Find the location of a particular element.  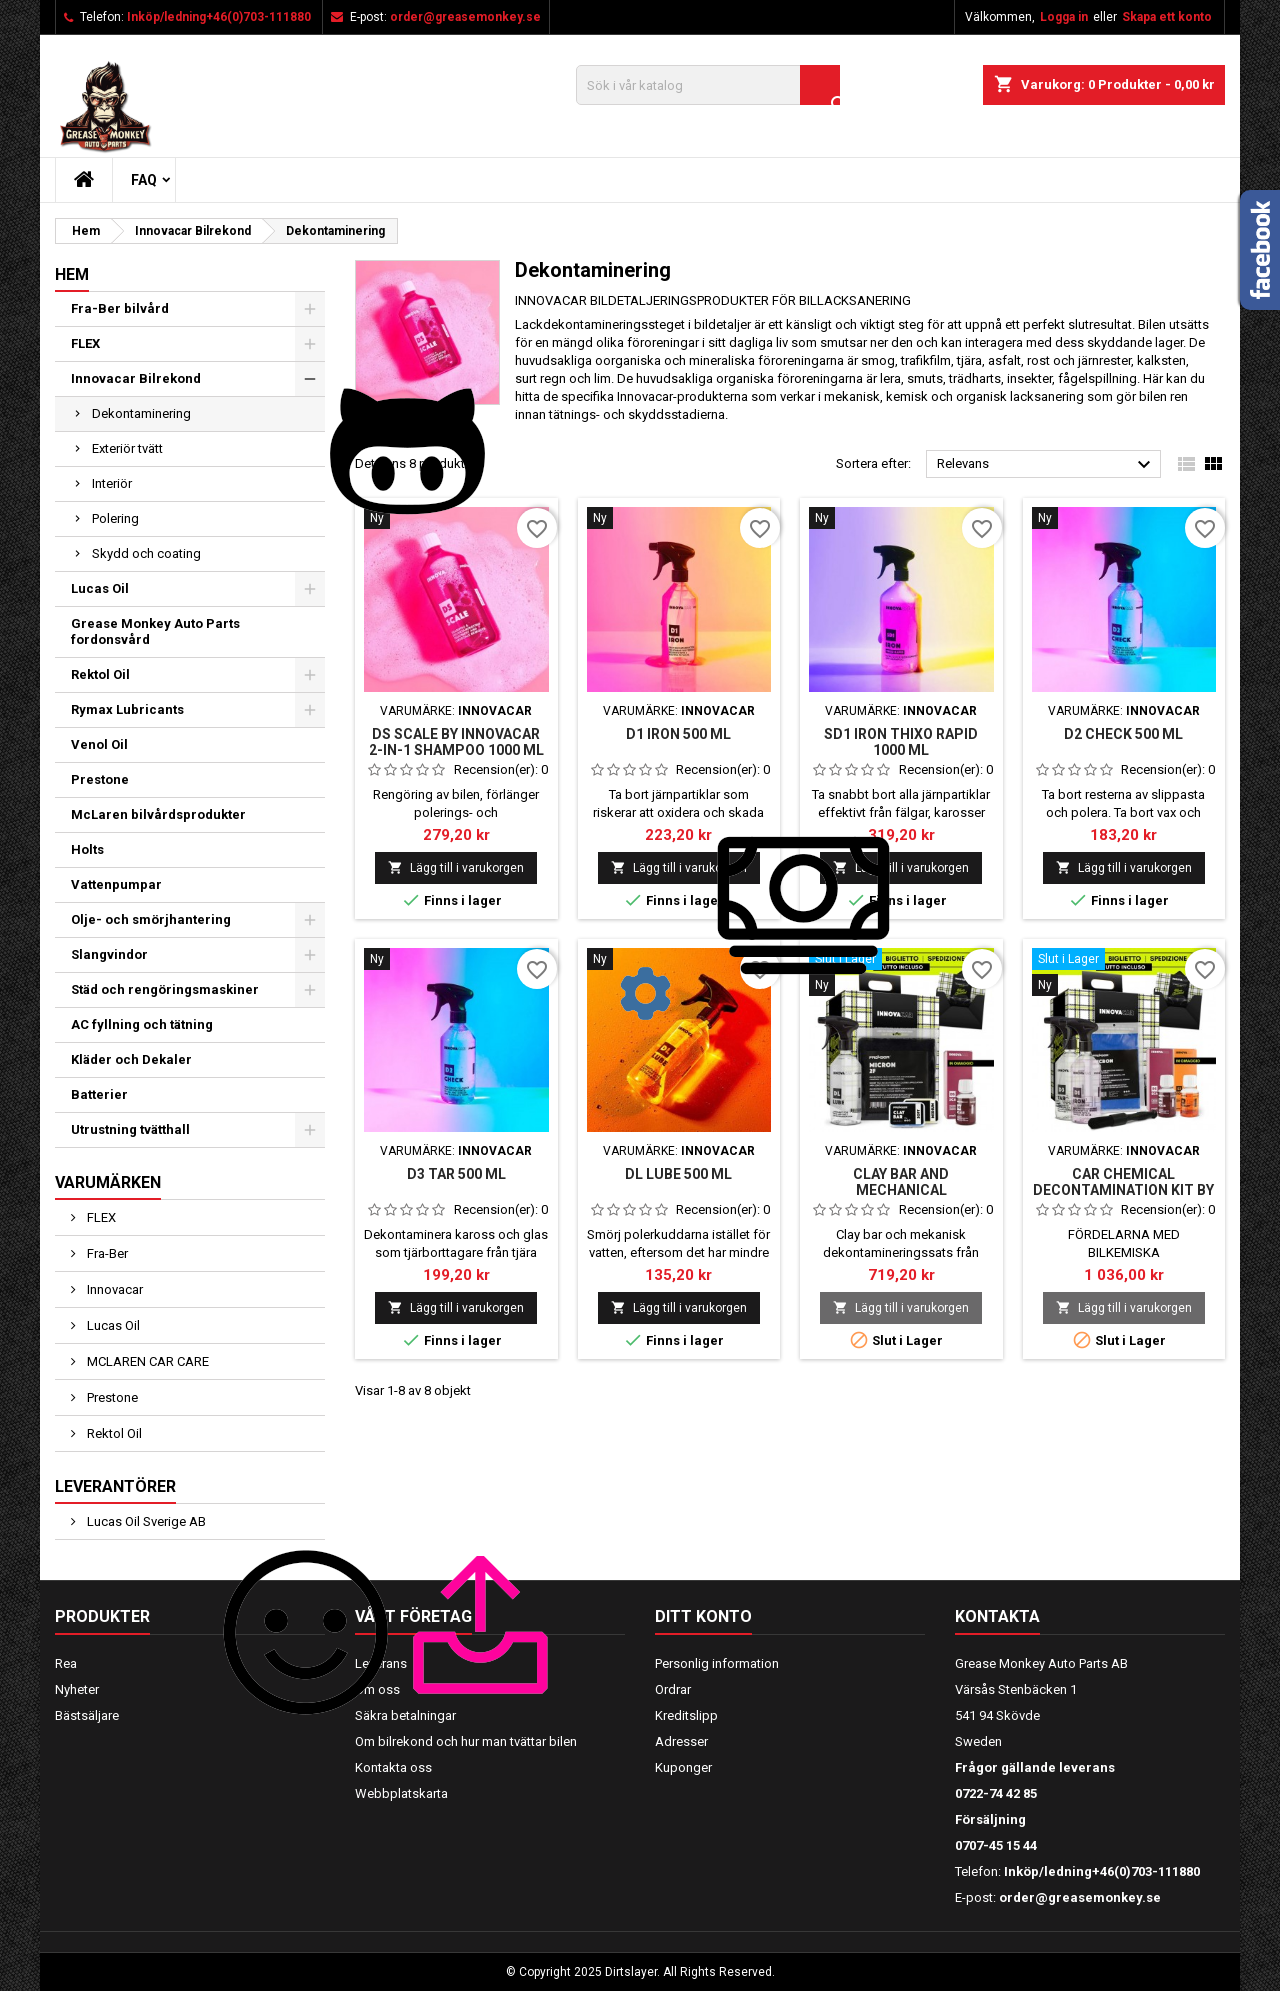

access settings or preferences is located at coordinates (645, 993).